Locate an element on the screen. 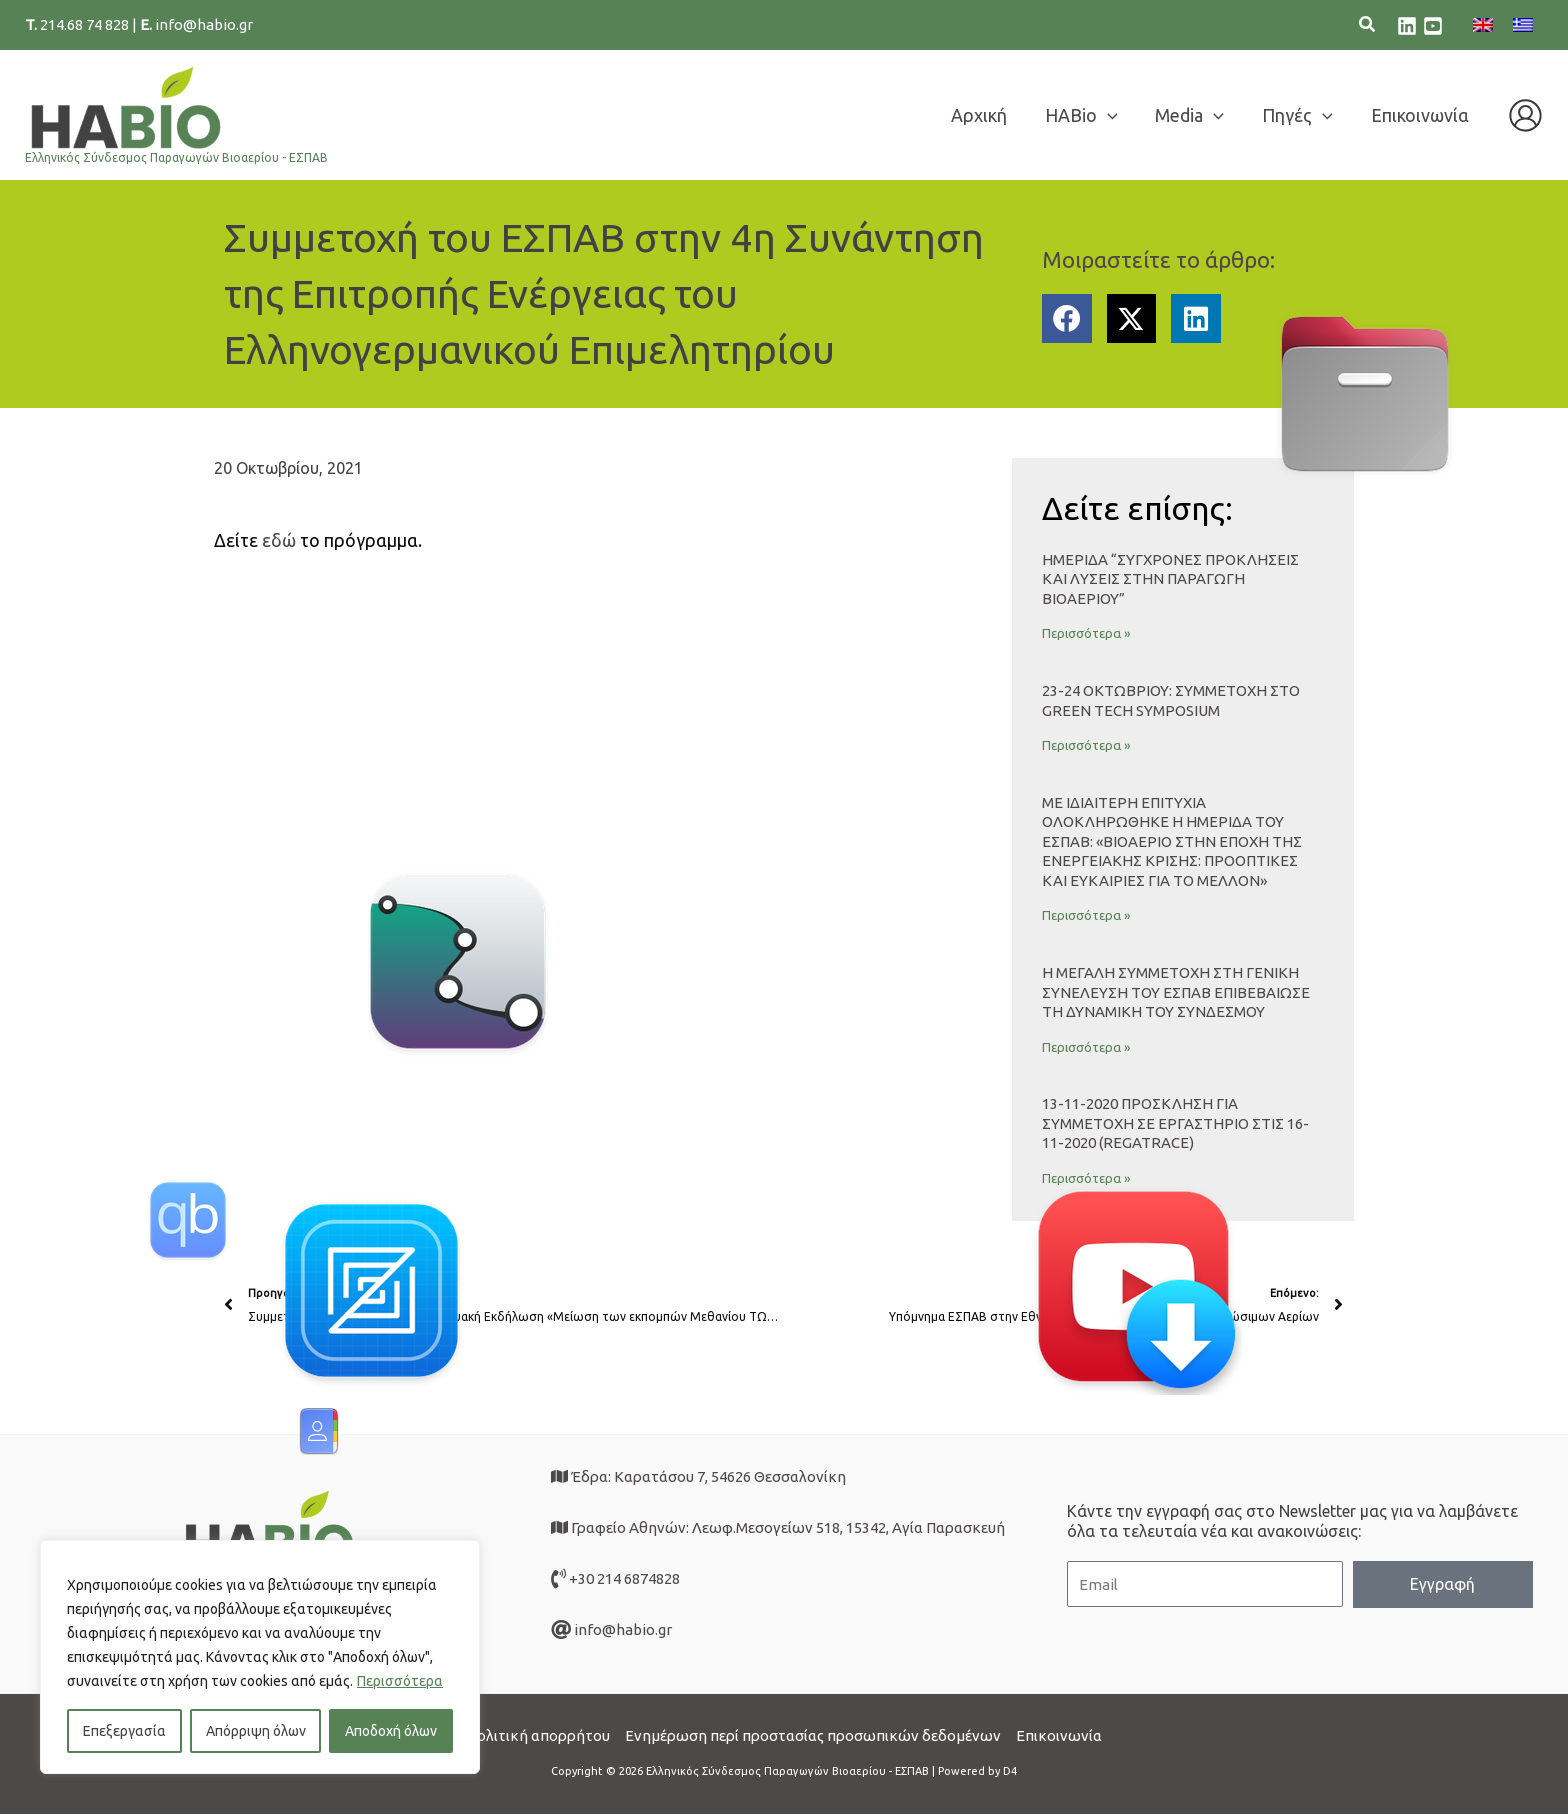  open the address book application is located at coordinates (319, 1431).